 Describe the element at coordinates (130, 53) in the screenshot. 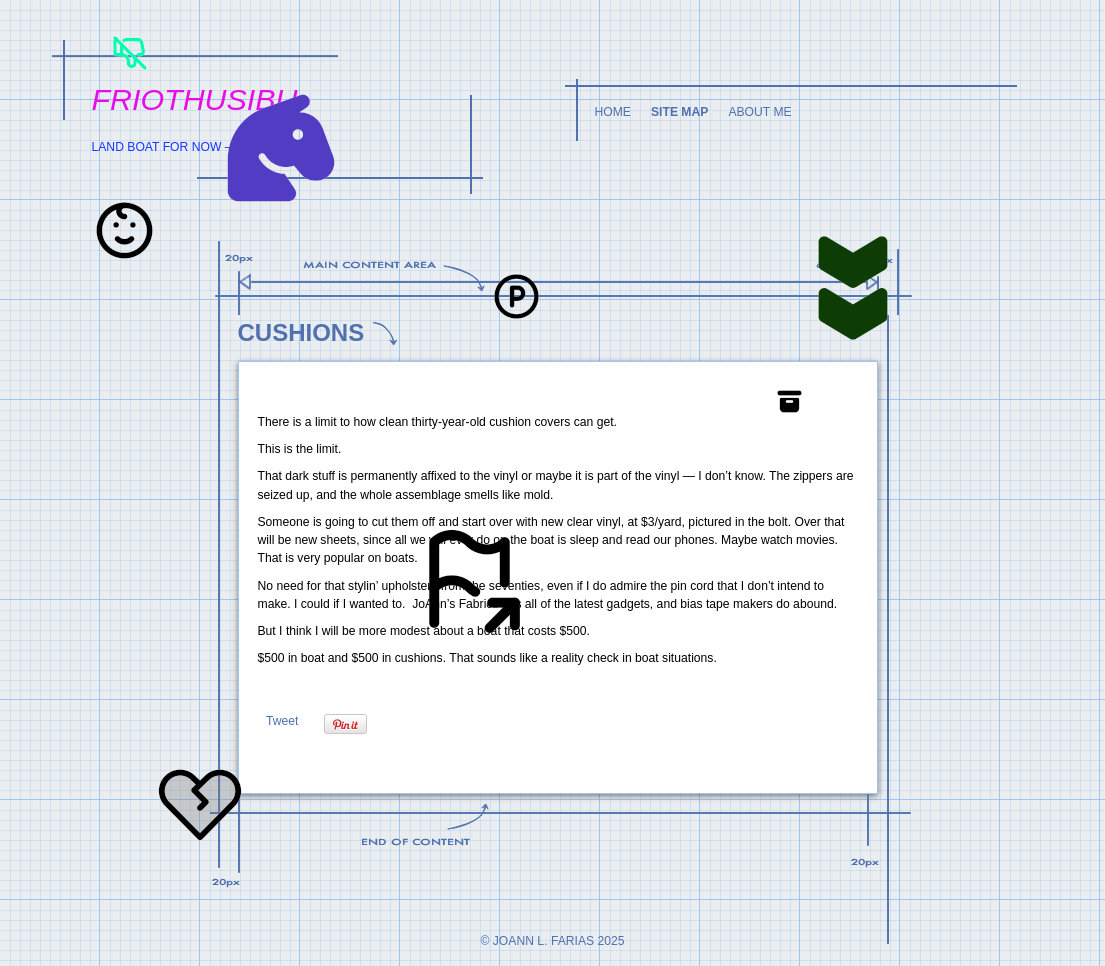

I see `dislike feature is disabled or unavailable` at that location.